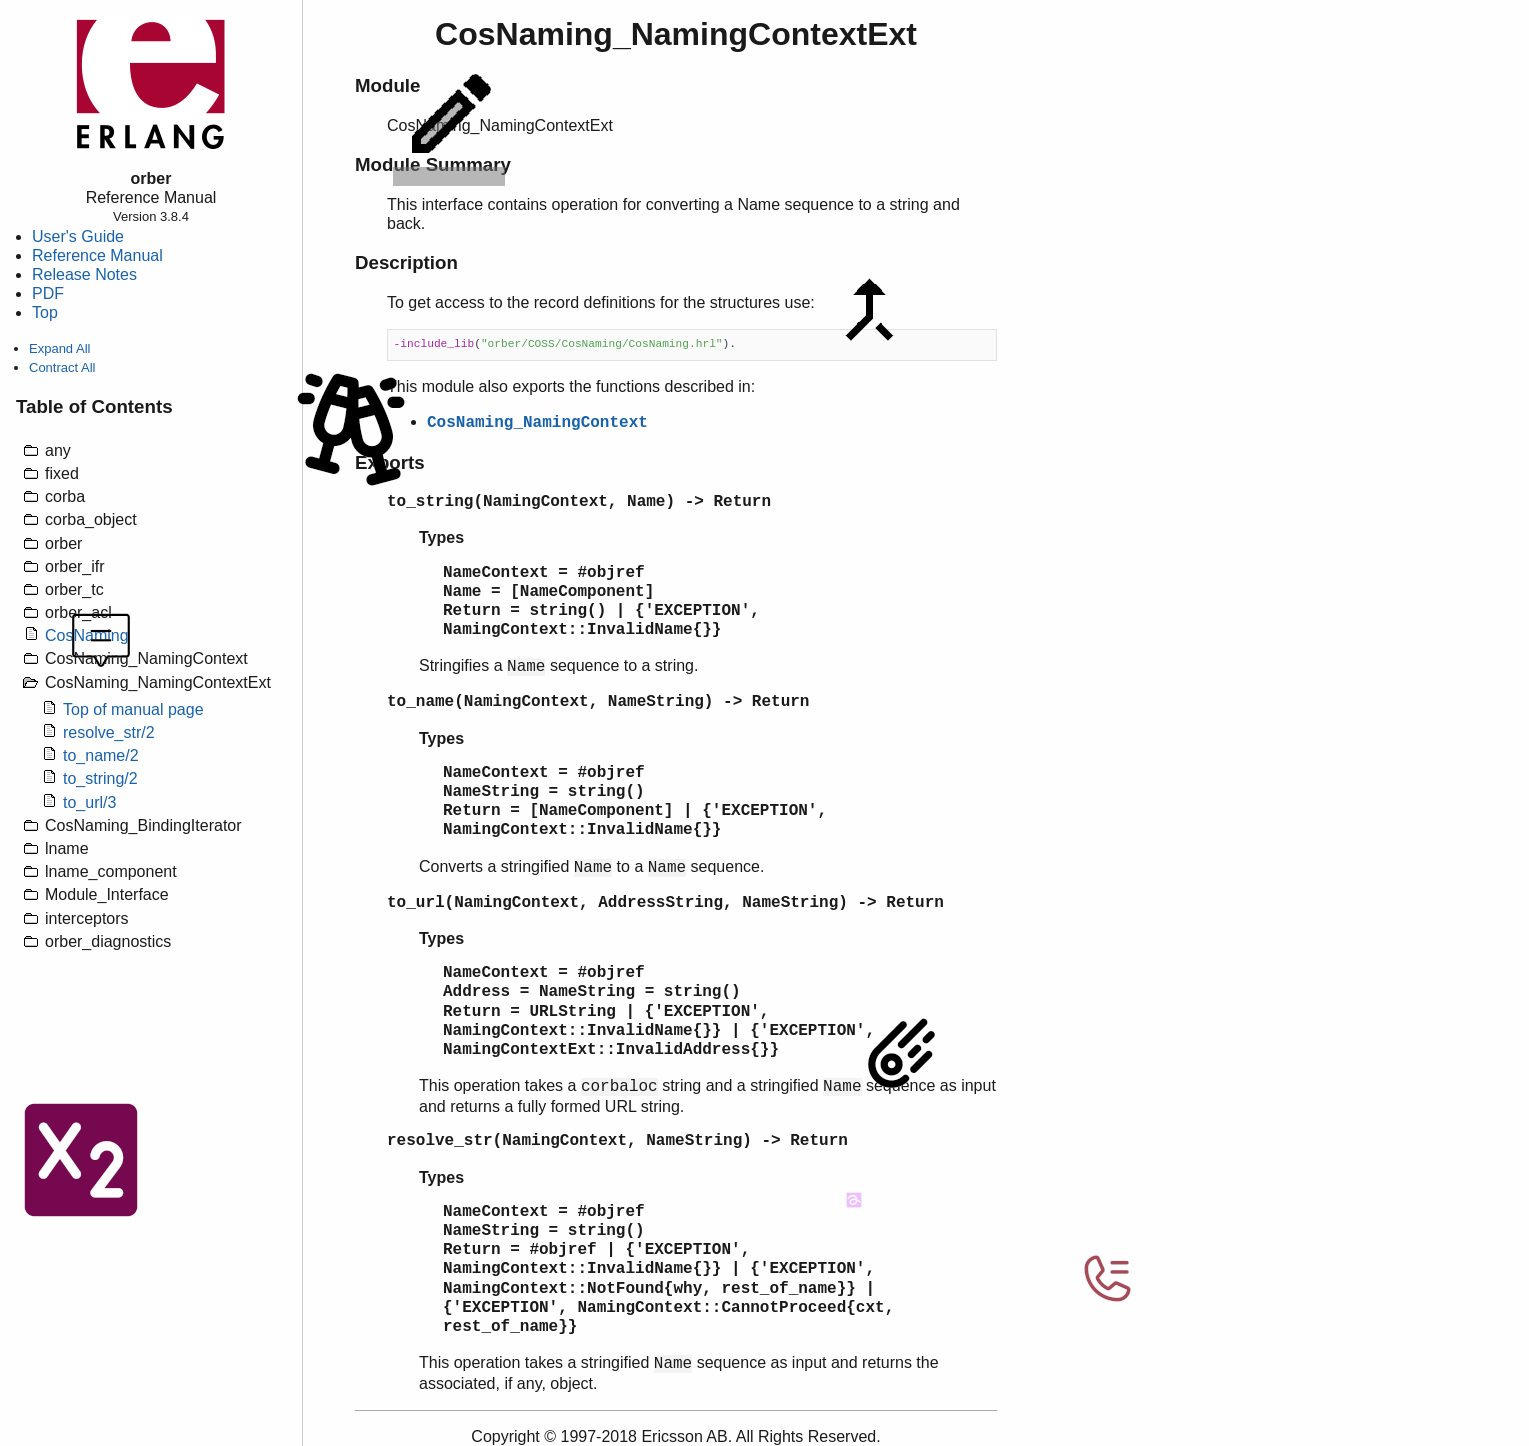 The width and height of the screenshot is (1529, 1446). I want to click on indicates a trending or viral item, so click(901, 1054).